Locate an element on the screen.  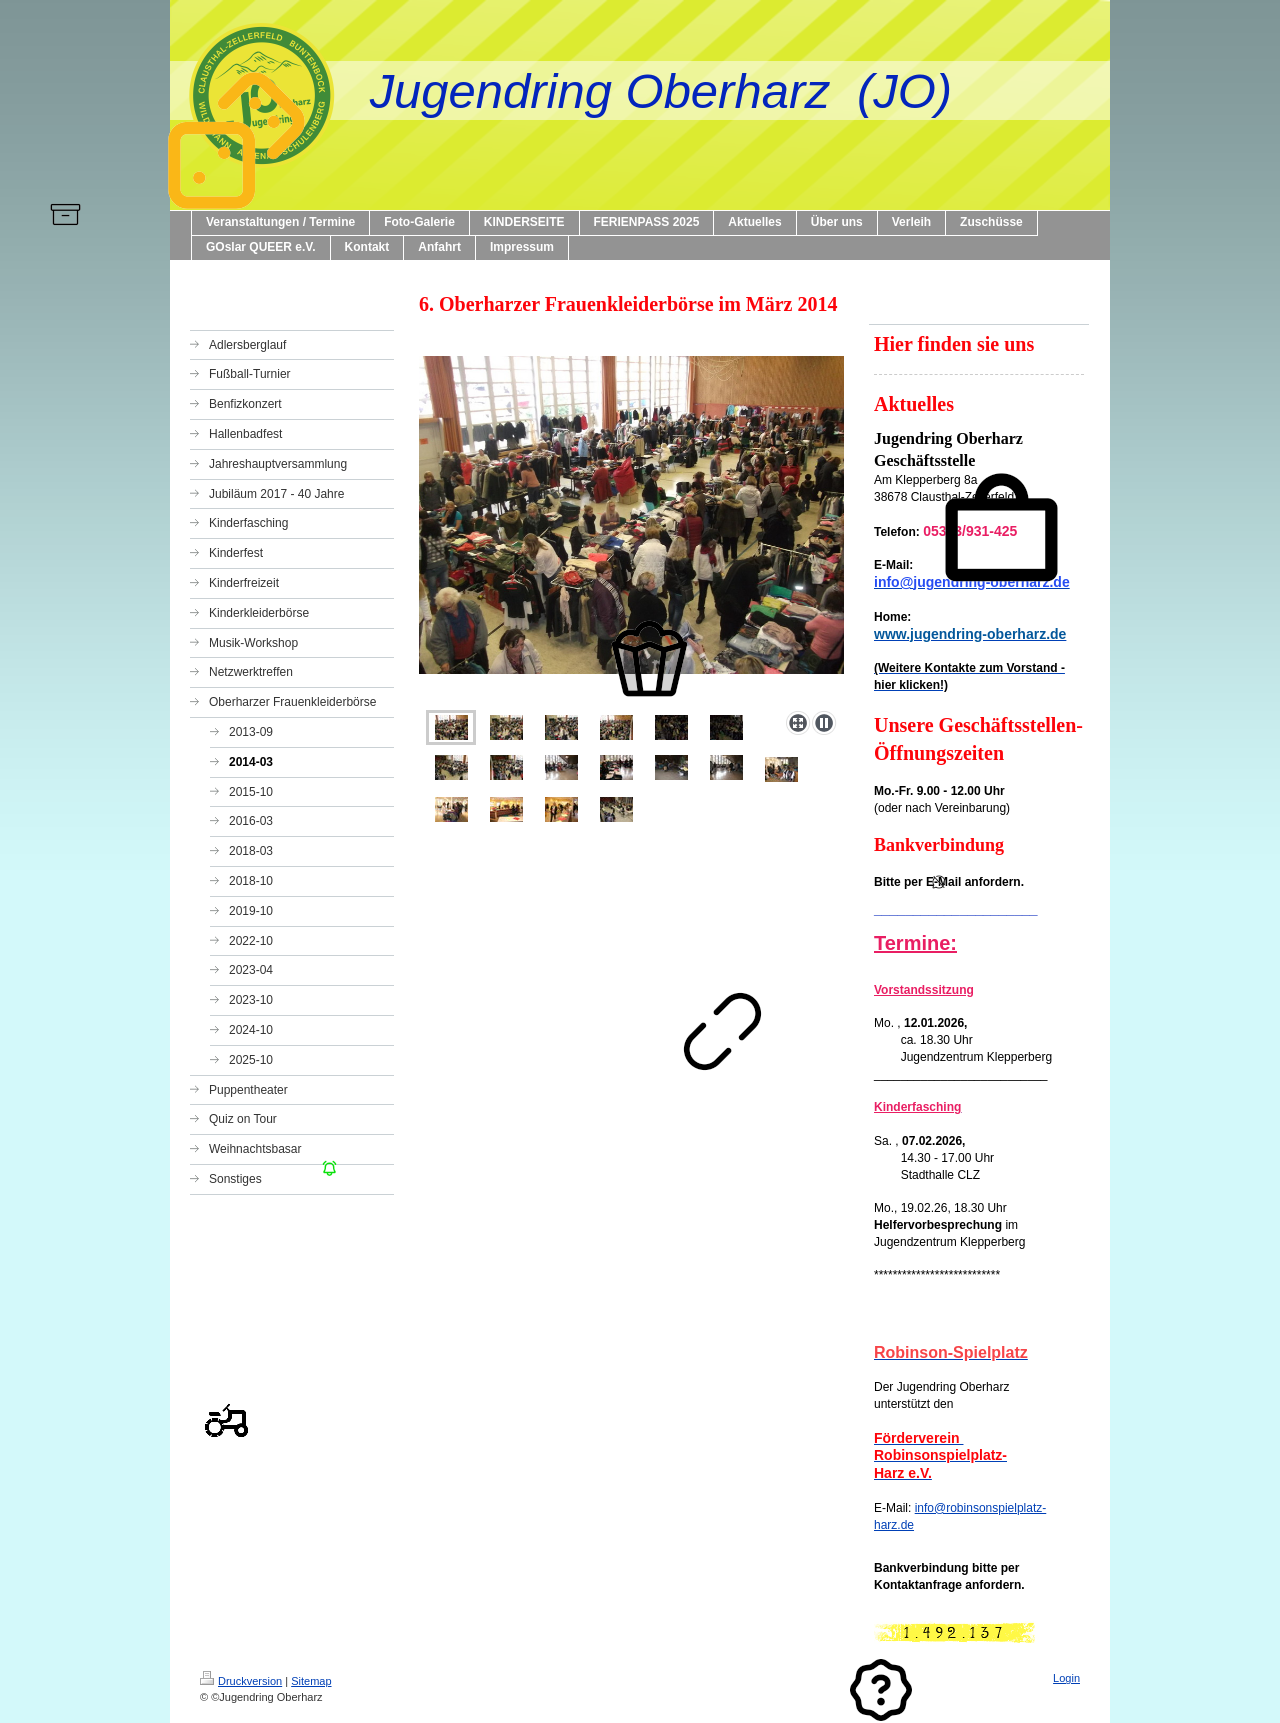
unlink or disconnect a connected item is located at coordinates (722, 1031).